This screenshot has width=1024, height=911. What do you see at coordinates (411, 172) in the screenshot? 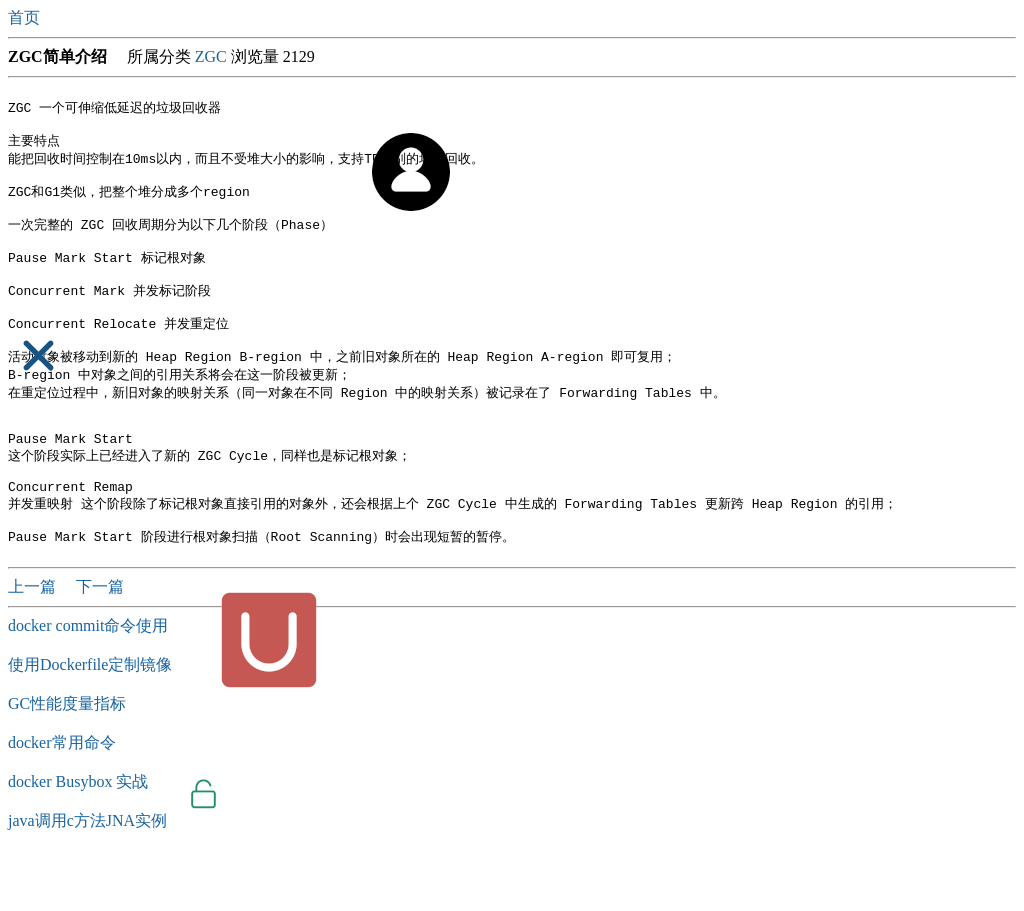
I see `view user profile` at bounding box center [411, 172].